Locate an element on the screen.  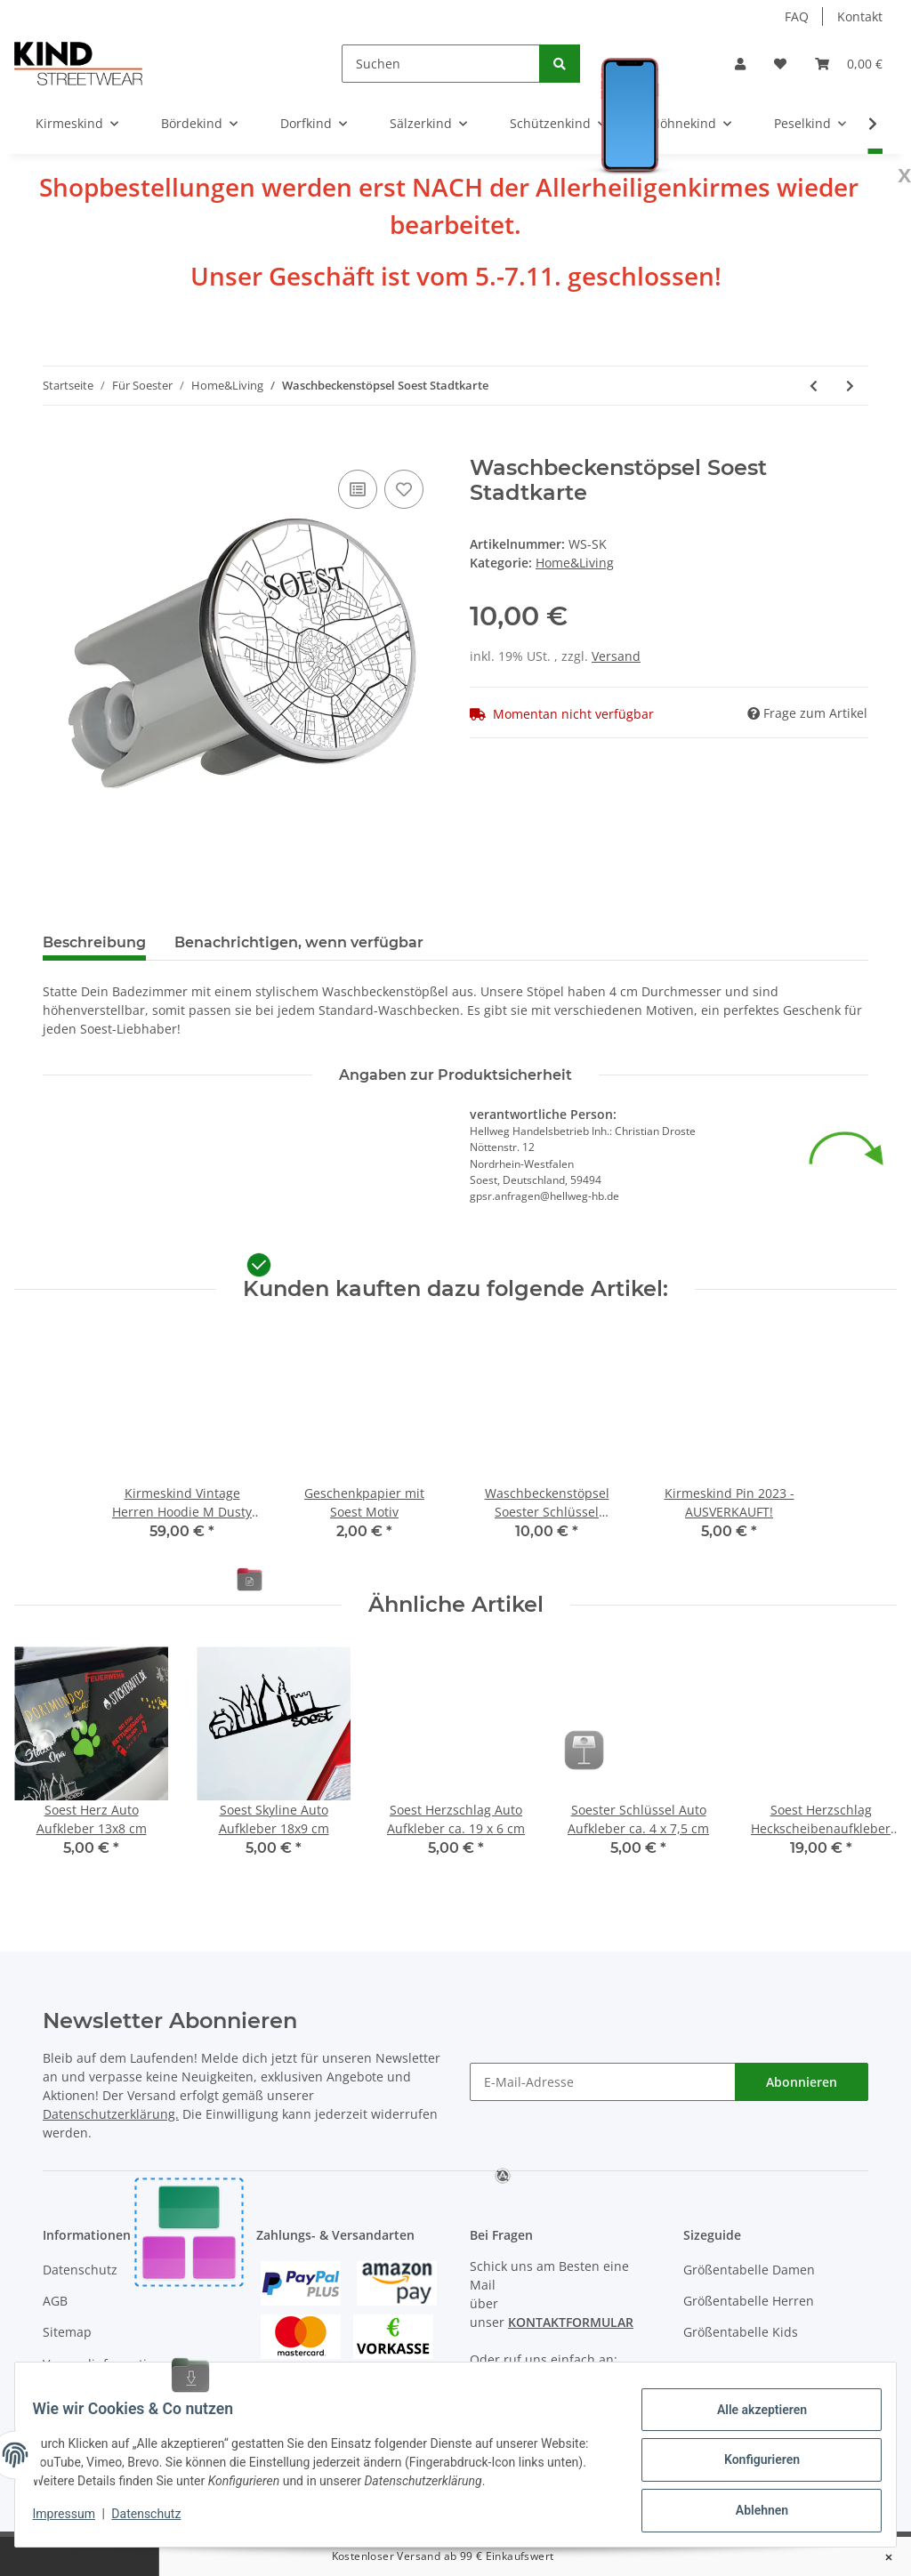
redo the last undone action is located at coordinates (846, 1147).